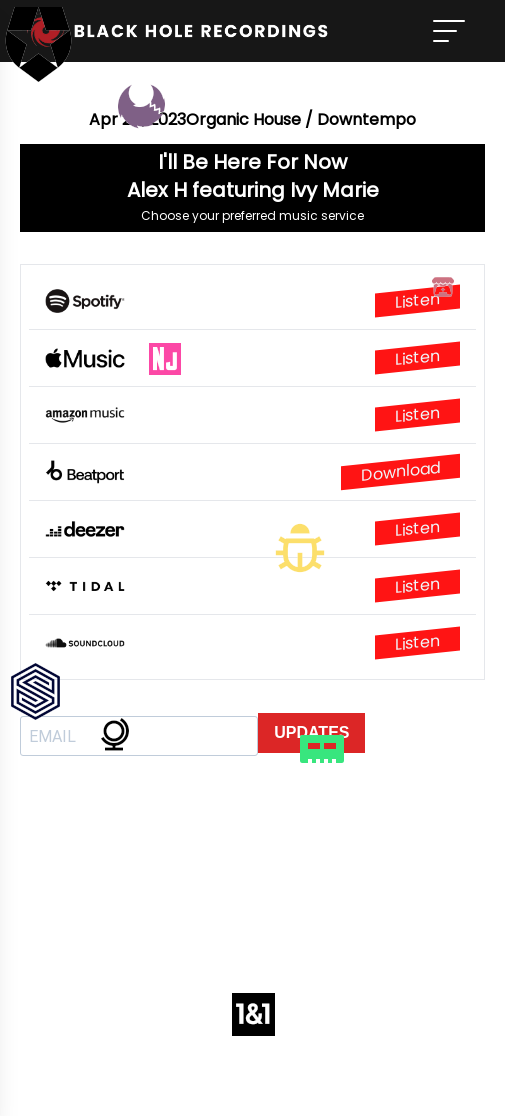 The image size is (505, 1116). What do you see at coordinates (38, 44) in the screenshot?
I see `Auth0 identity and authentication service logo` at bounding box center [38, 44].